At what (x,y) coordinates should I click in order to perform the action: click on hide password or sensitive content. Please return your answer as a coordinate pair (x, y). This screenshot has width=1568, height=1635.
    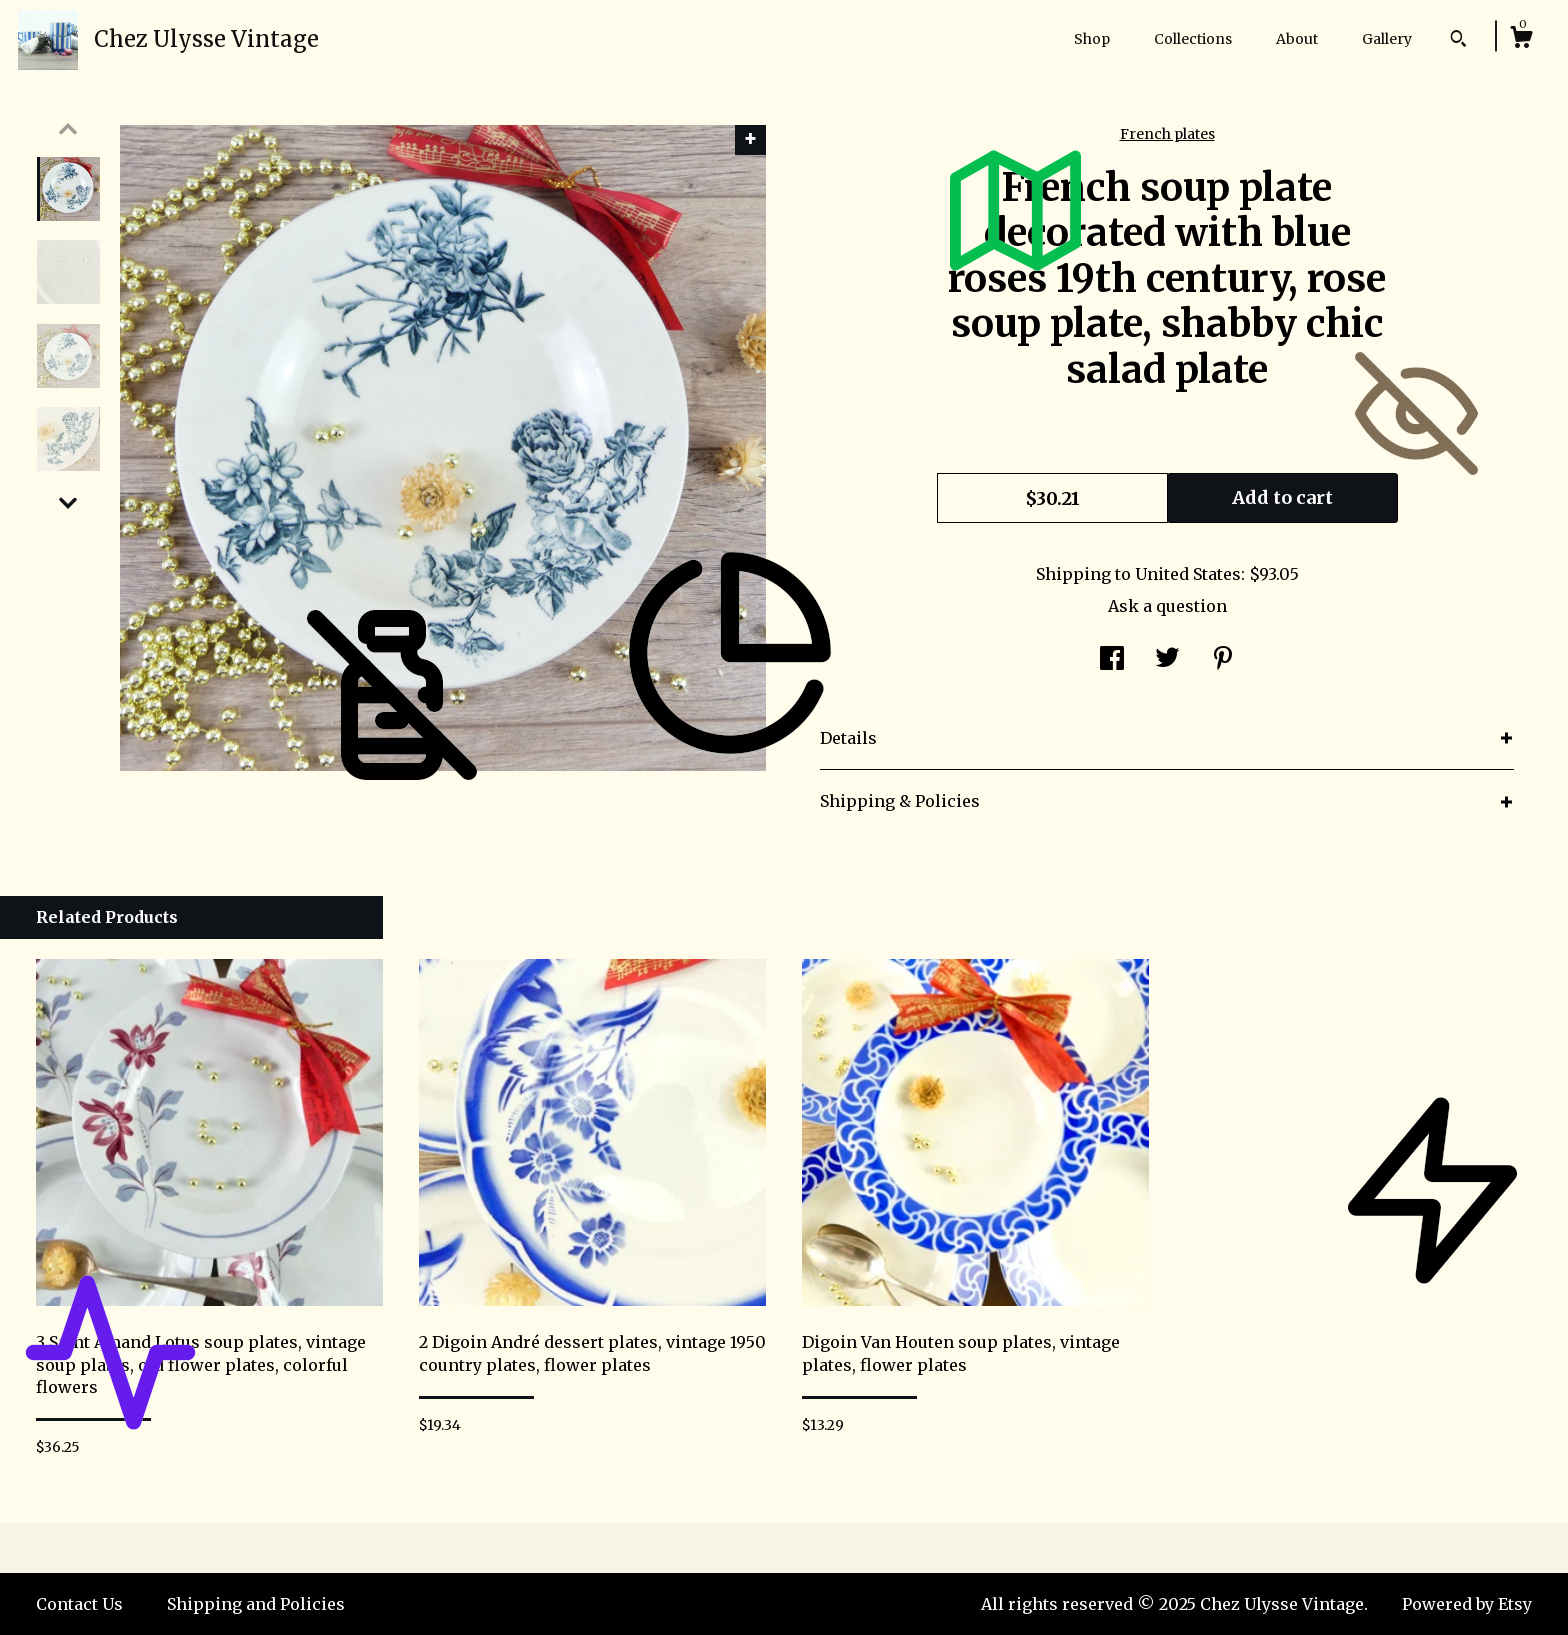
    Looking at the image, I should click on (1416, 413).